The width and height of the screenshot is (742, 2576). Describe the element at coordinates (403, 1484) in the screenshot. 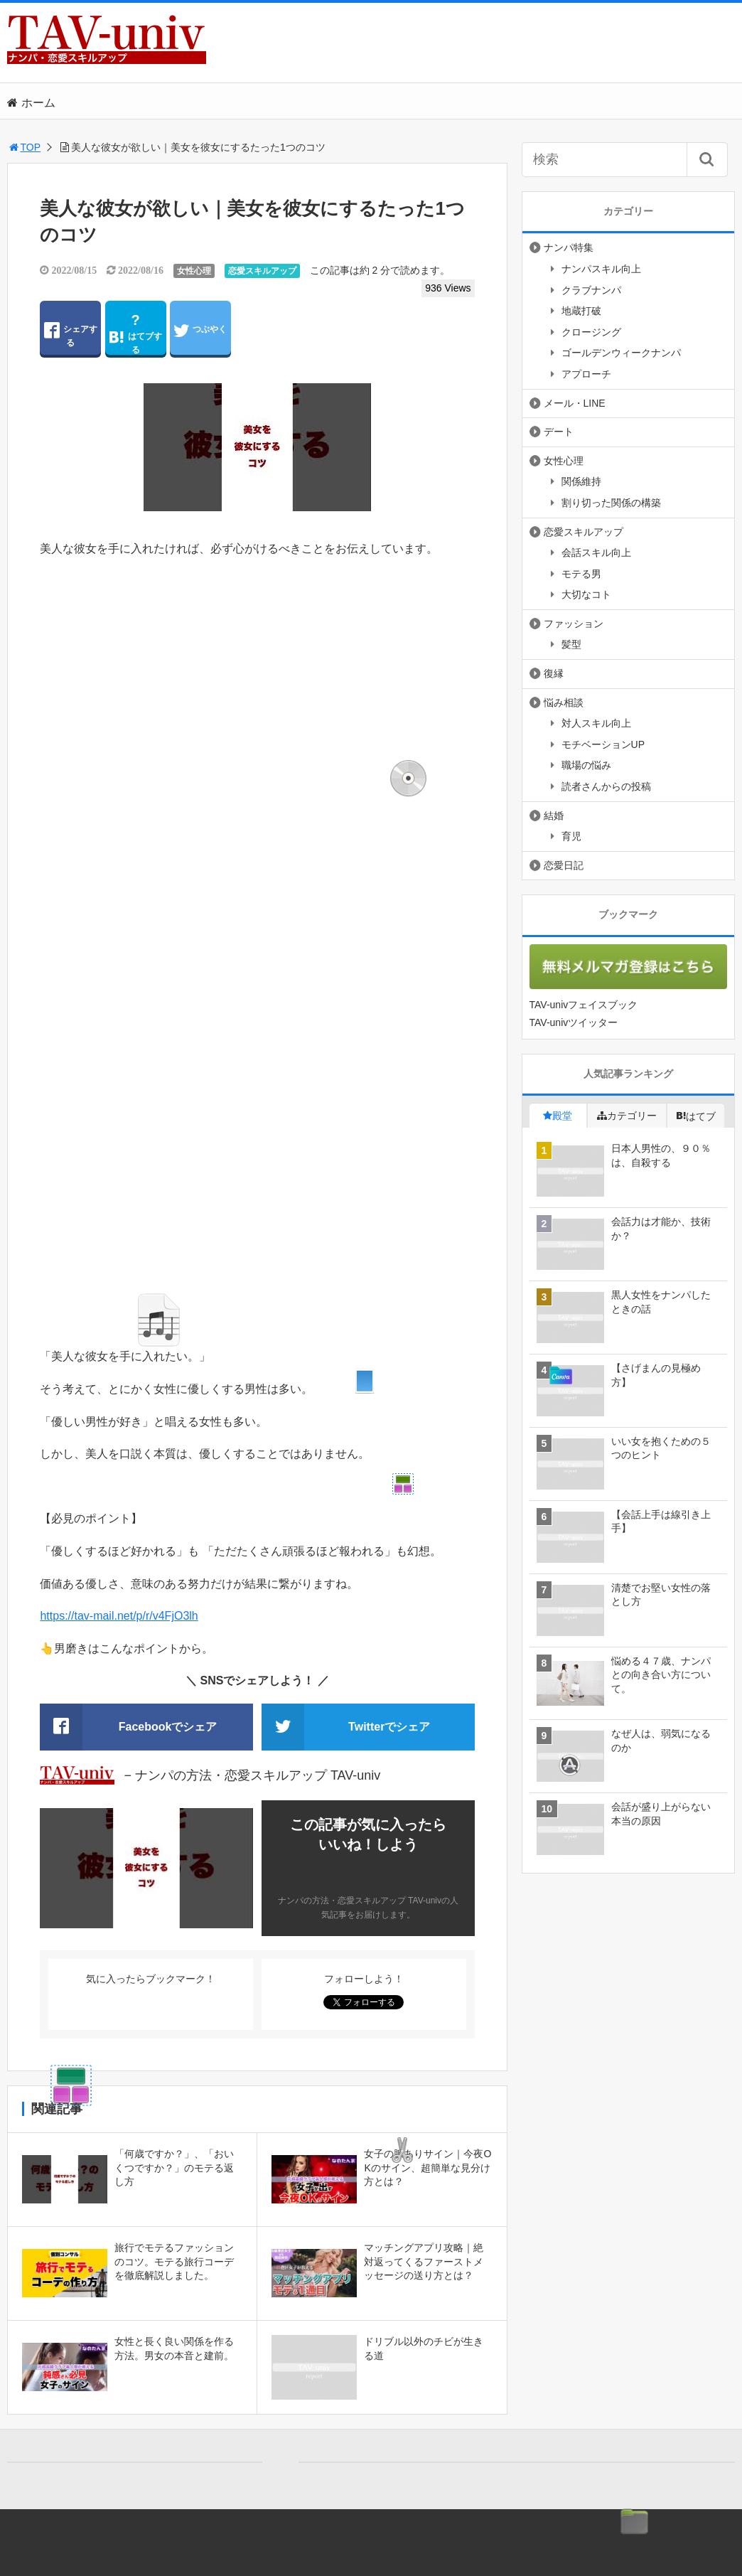

I see `select all items in the current view` at that location.